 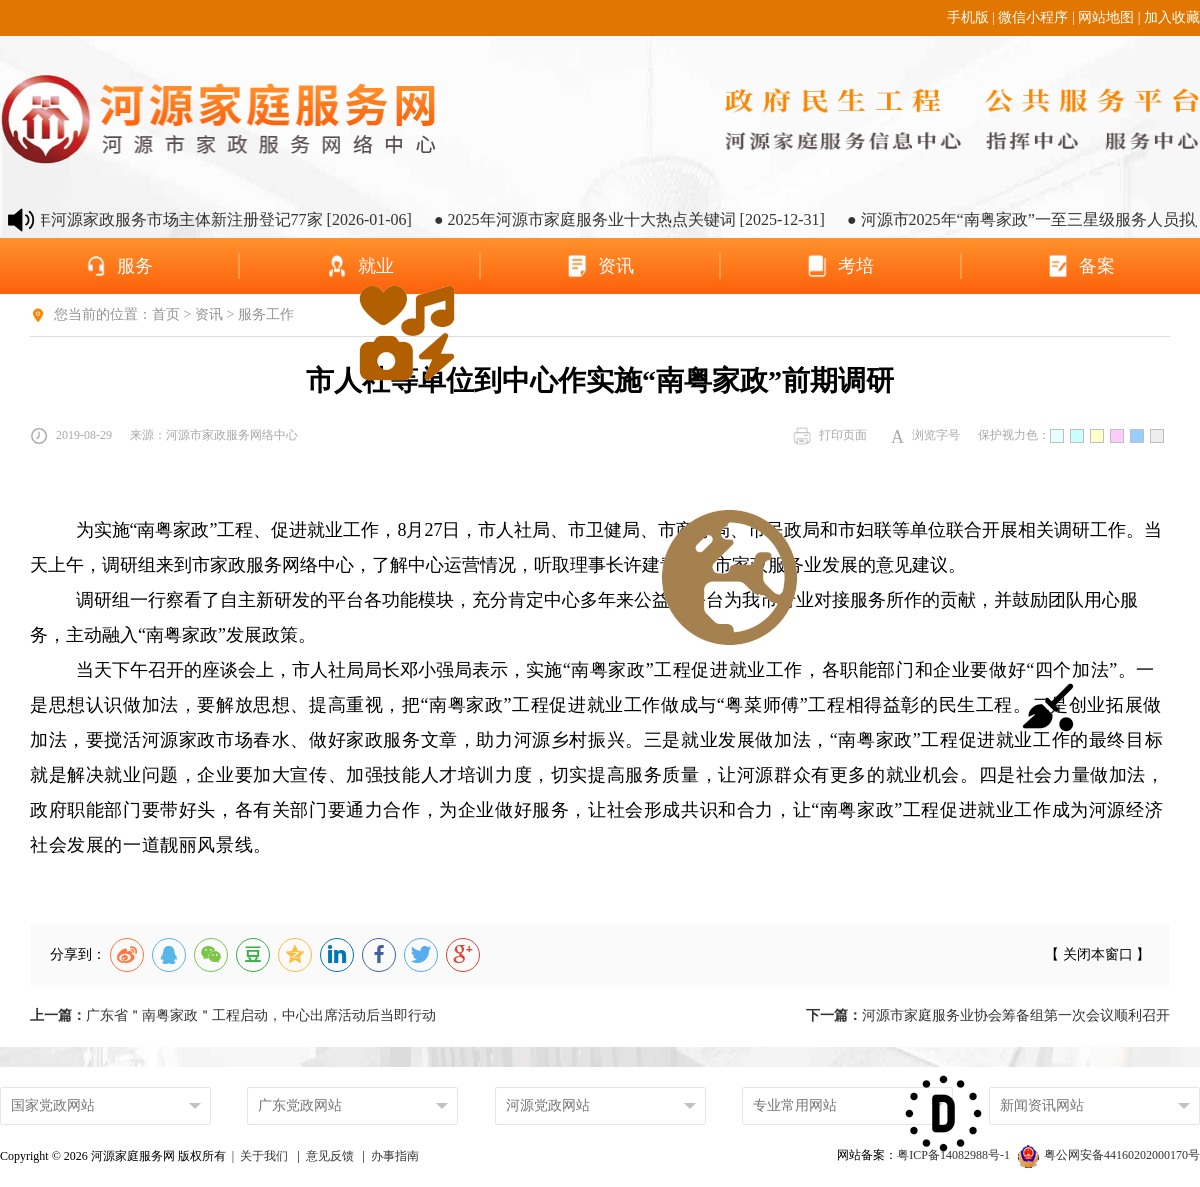 What do you see at coordinates (943, 1113) in the screenshot?
I see `indicates draft or pending status` at bounding box center [943, 1113].